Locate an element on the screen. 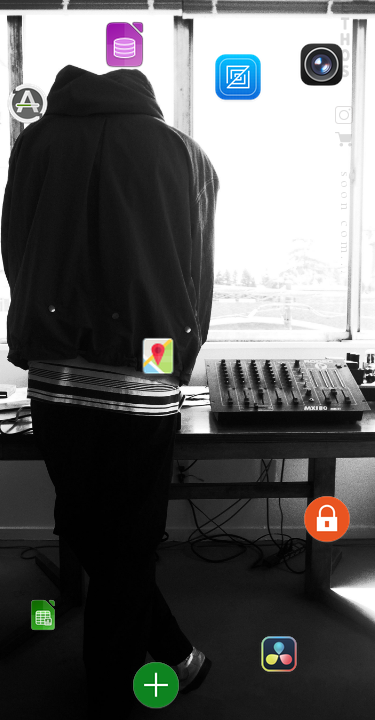 This screenshot has width=375, height=720. lock the screen is located at coordinates (327, 519).